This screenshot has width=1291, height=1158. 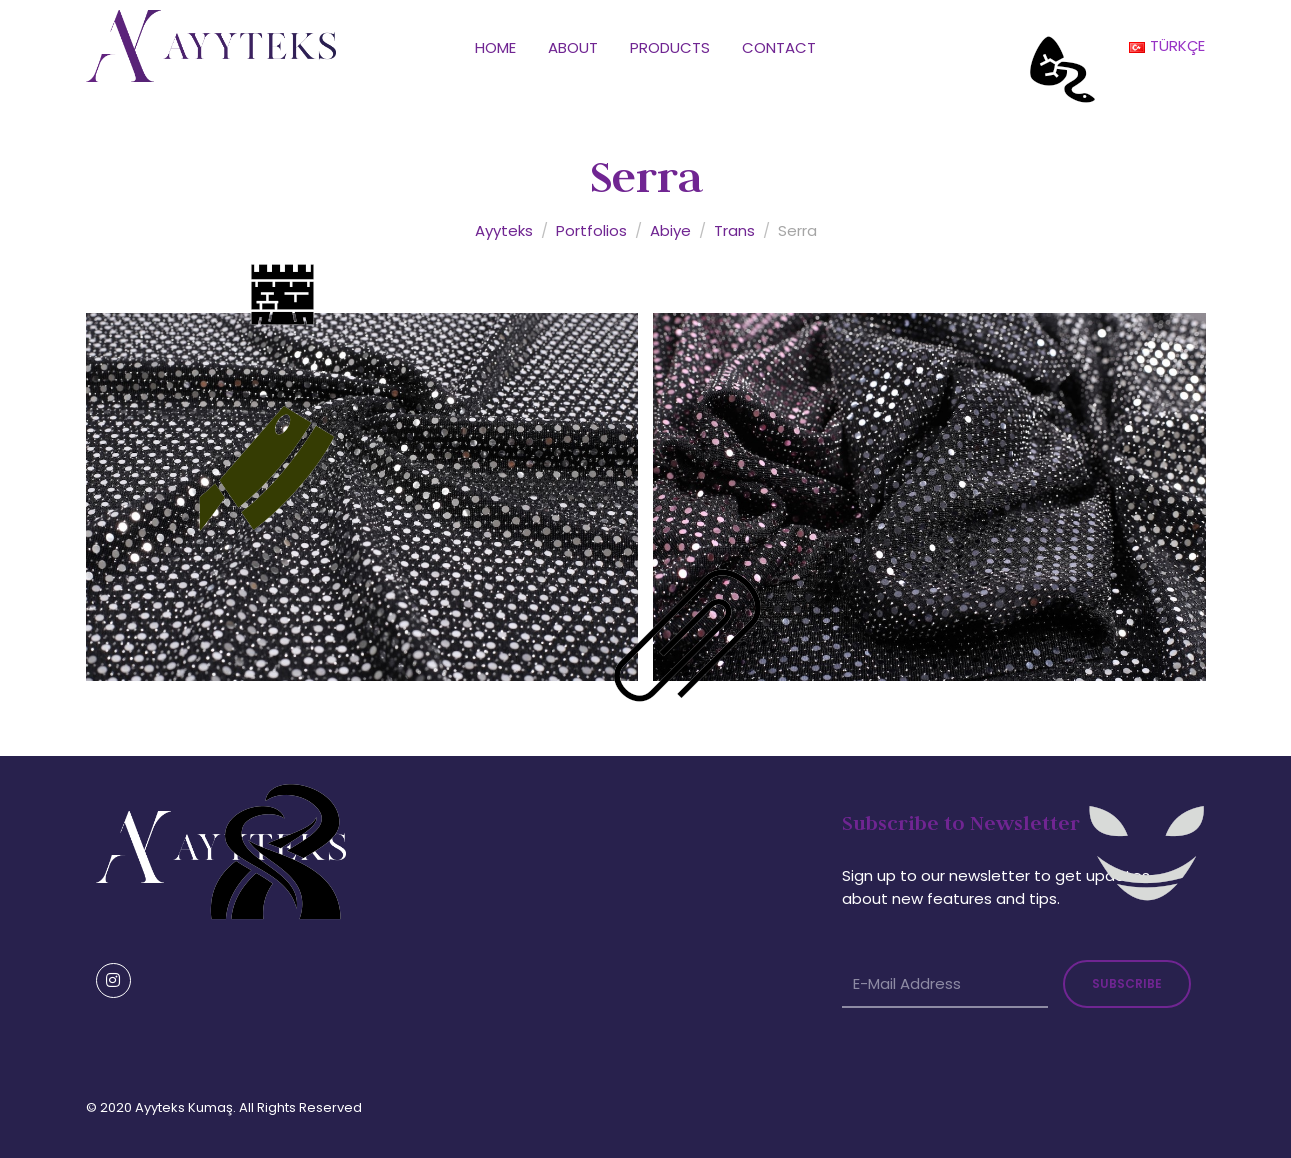 What do you see at coordinates (267, 472) in the screenshot?
I see `select the meat cleaver weapon or tool` at bounding box center [267, 472].